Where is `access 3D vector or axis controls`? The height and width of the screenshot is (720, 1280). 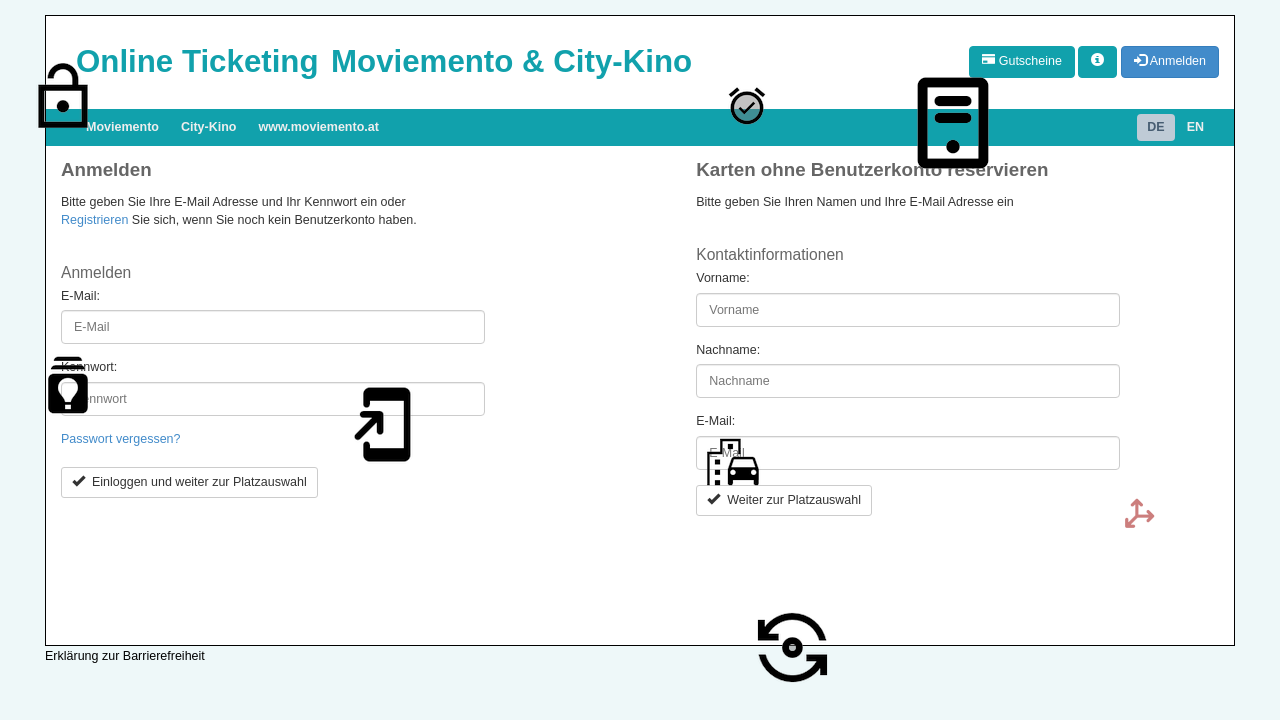
access 3D vector or axis controls is located at coordinates (1138, 515).